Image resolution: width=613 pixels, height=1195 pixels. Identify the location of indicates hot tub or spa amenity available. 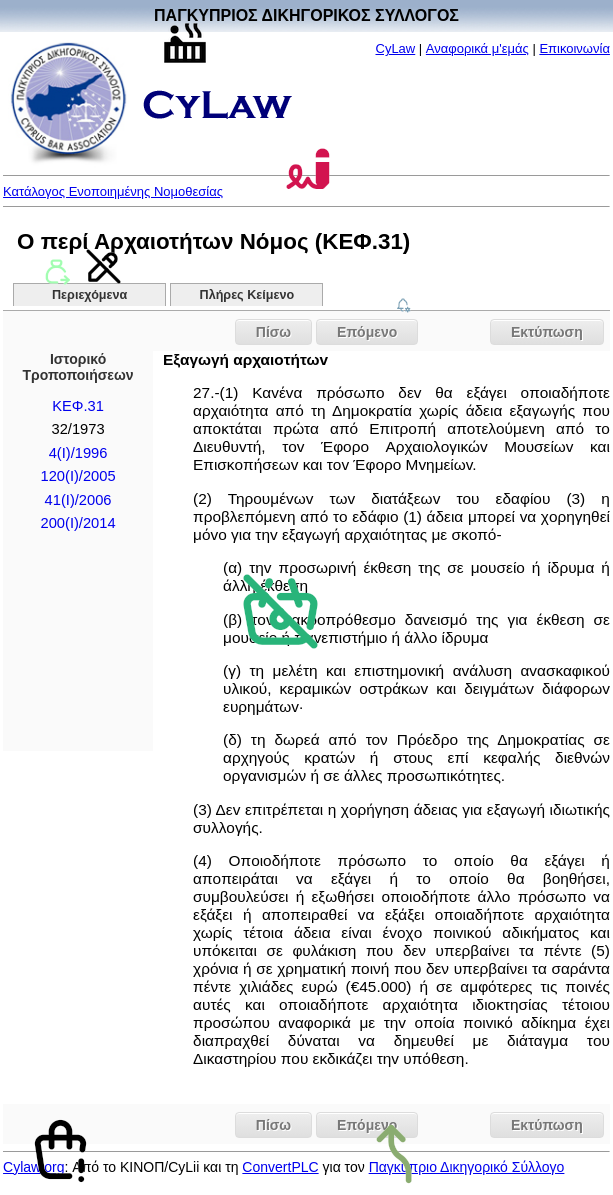
(185, 42).